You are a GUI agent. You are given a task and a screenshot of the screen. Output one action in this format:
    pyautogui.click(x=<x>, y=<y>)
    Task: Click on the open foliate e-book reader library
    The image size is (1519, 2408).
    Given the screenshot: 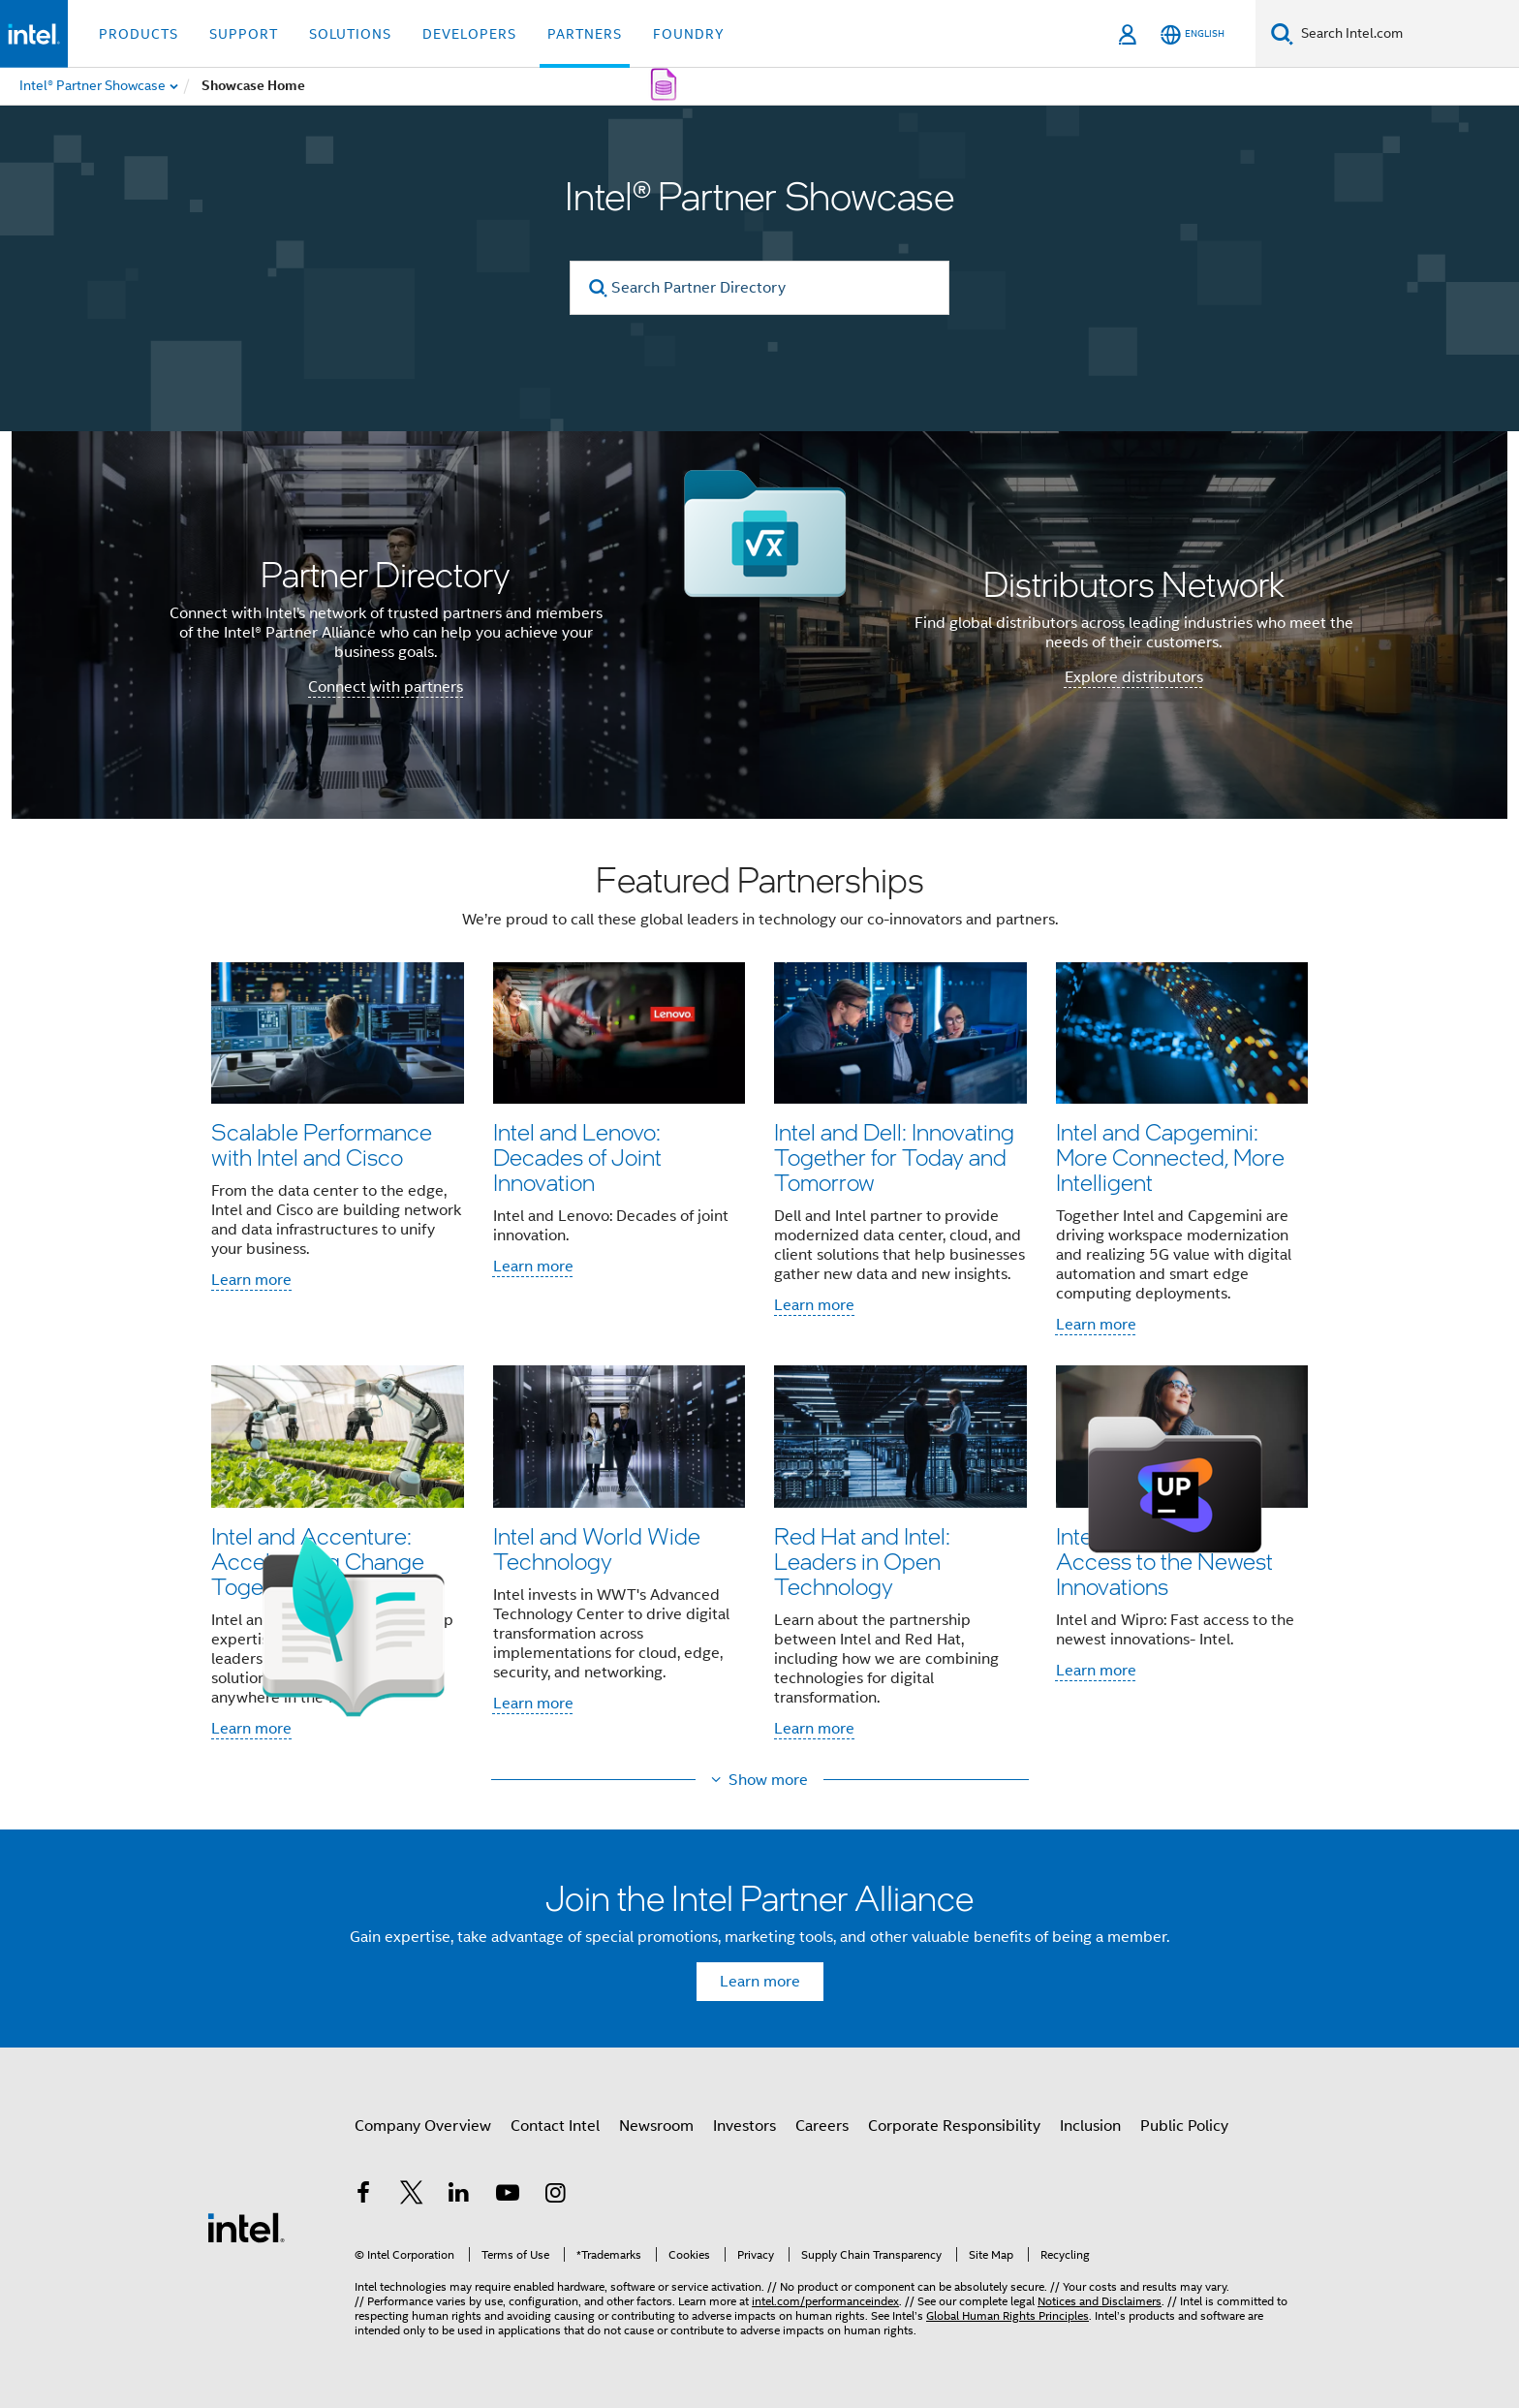 What is the action you would take?
    pyautogui.click(x=353, y=1631)
    